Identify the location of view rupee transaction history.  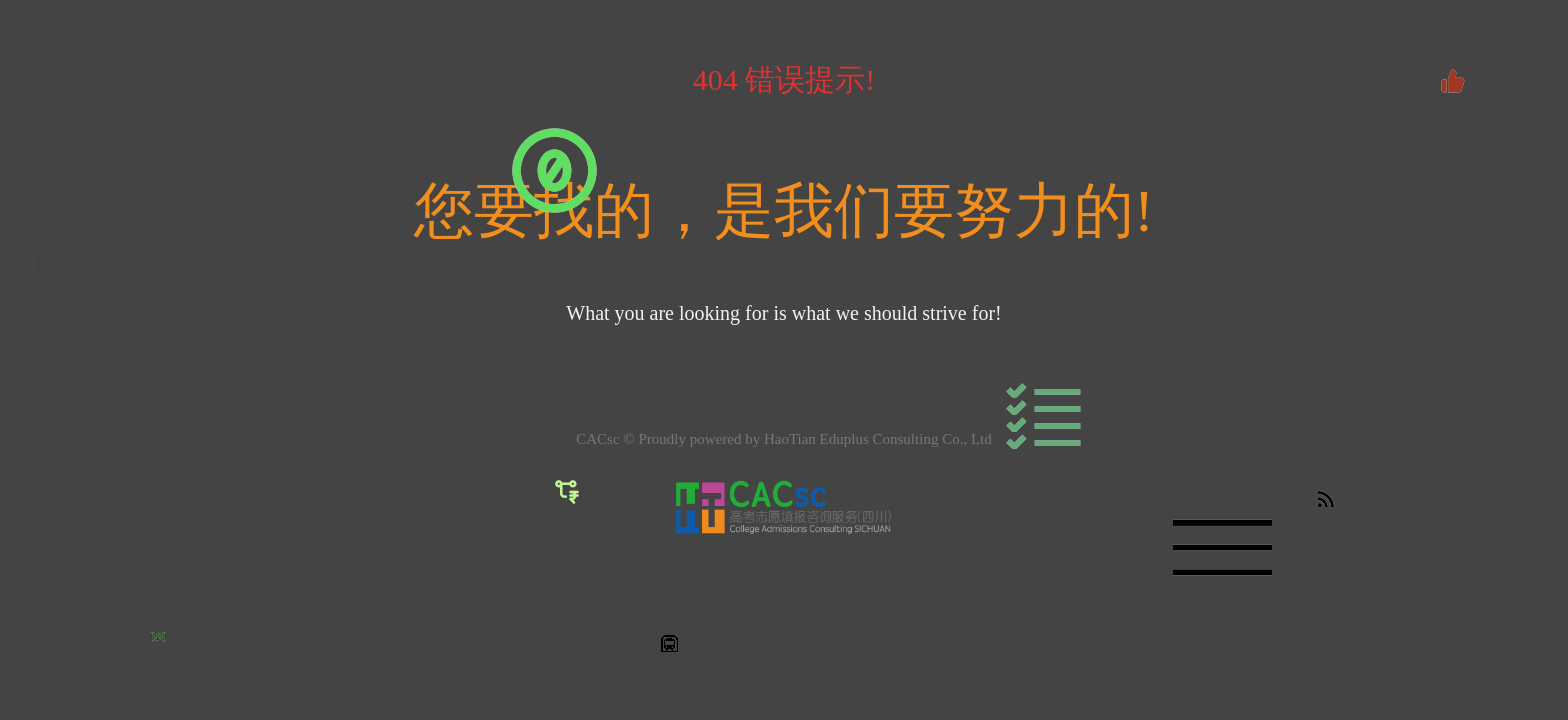
(567, 492).